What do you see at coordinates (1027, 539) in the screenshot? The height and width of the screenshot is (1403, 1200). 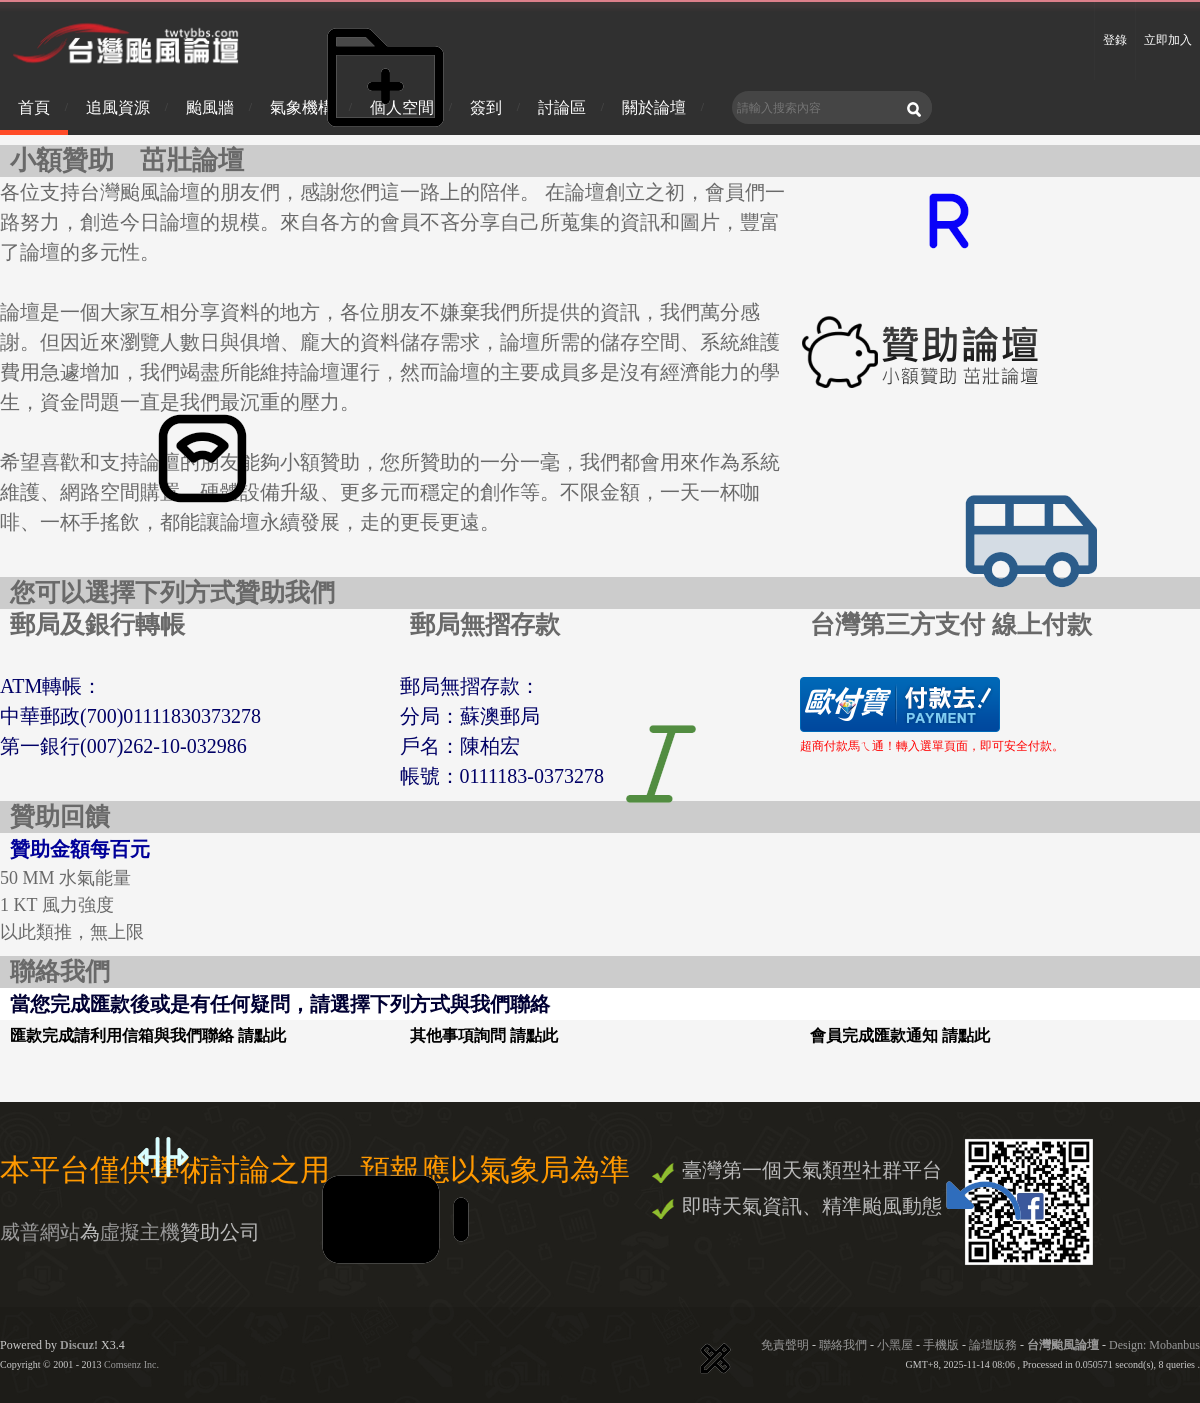 I see `track delivery or shipping status` at bounding box center [1027, 539].